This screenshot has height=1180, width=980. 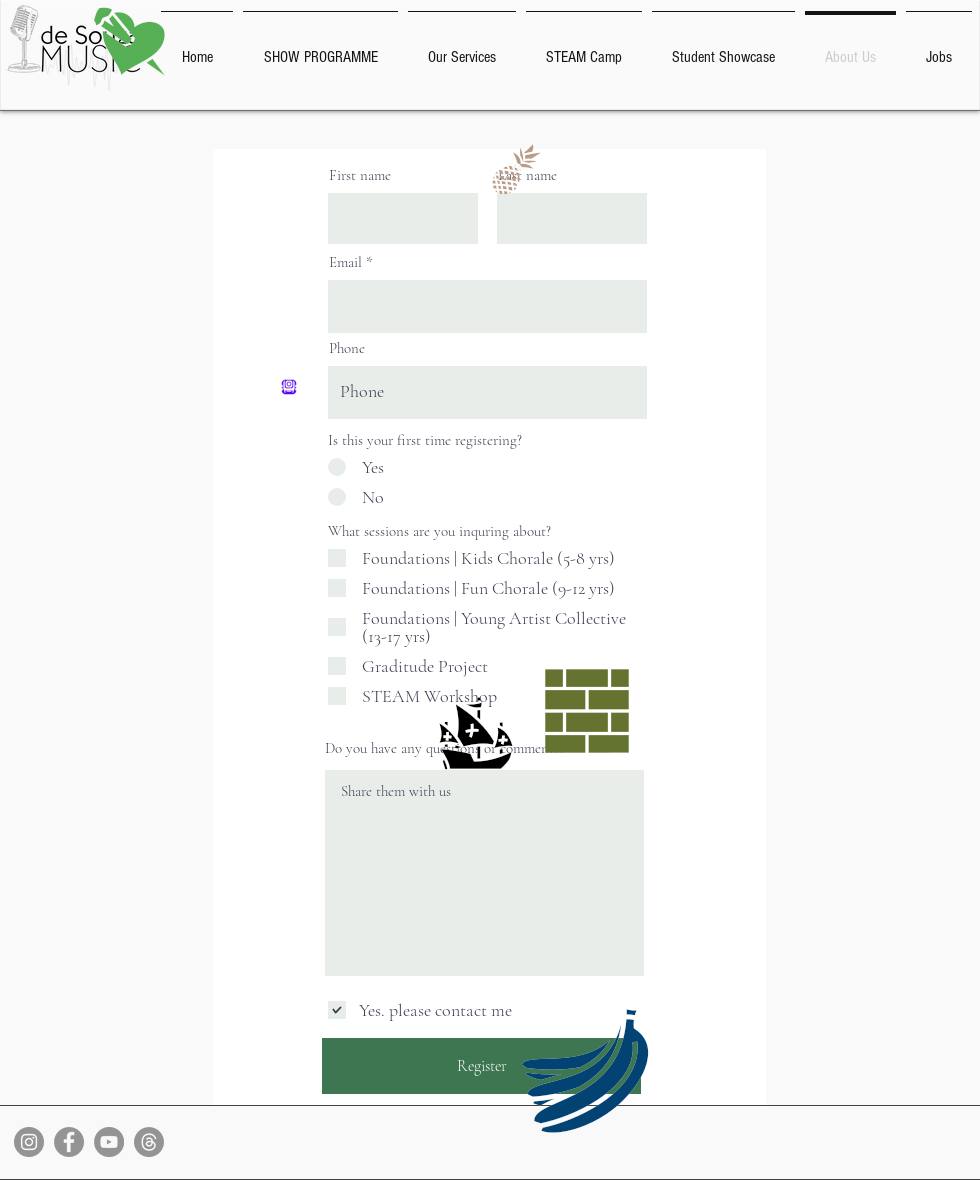 What do you see at coordinates (587, 711) in the screenshot?
I see `indicates a wall or barrier element in a game` at bounding box center [587, 711].